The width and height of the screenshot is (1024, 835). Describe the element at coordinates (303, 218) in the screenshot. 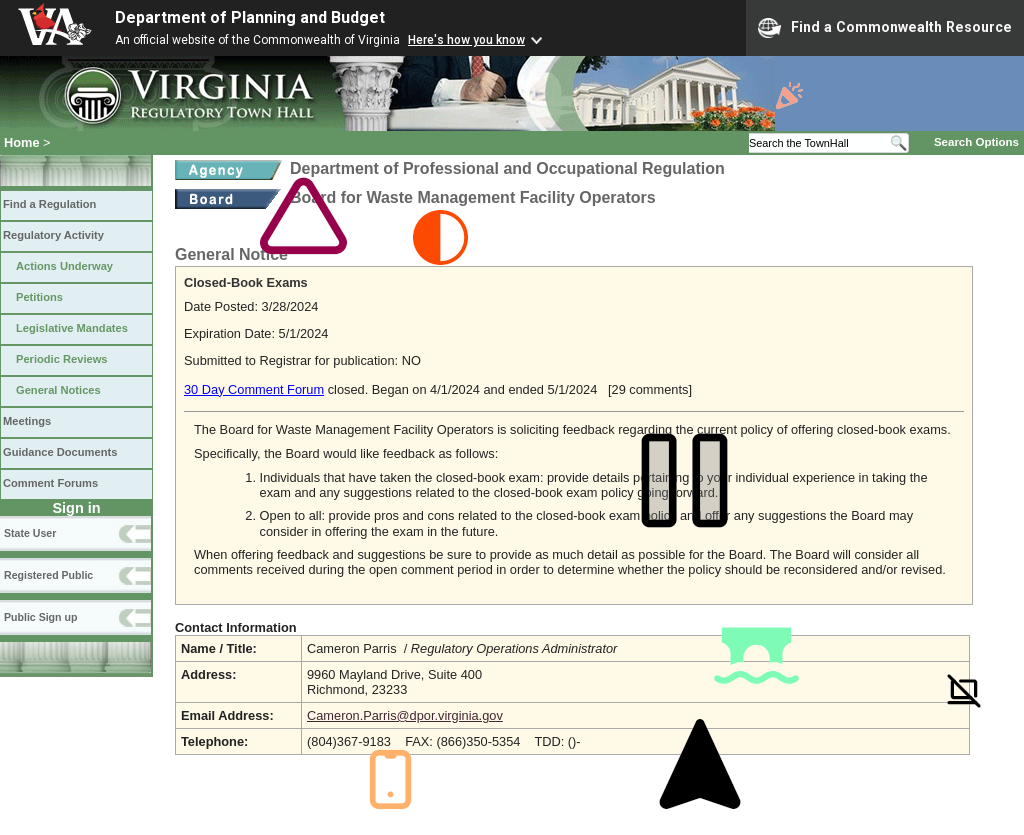

I see `warning or alert indicator` at that location.